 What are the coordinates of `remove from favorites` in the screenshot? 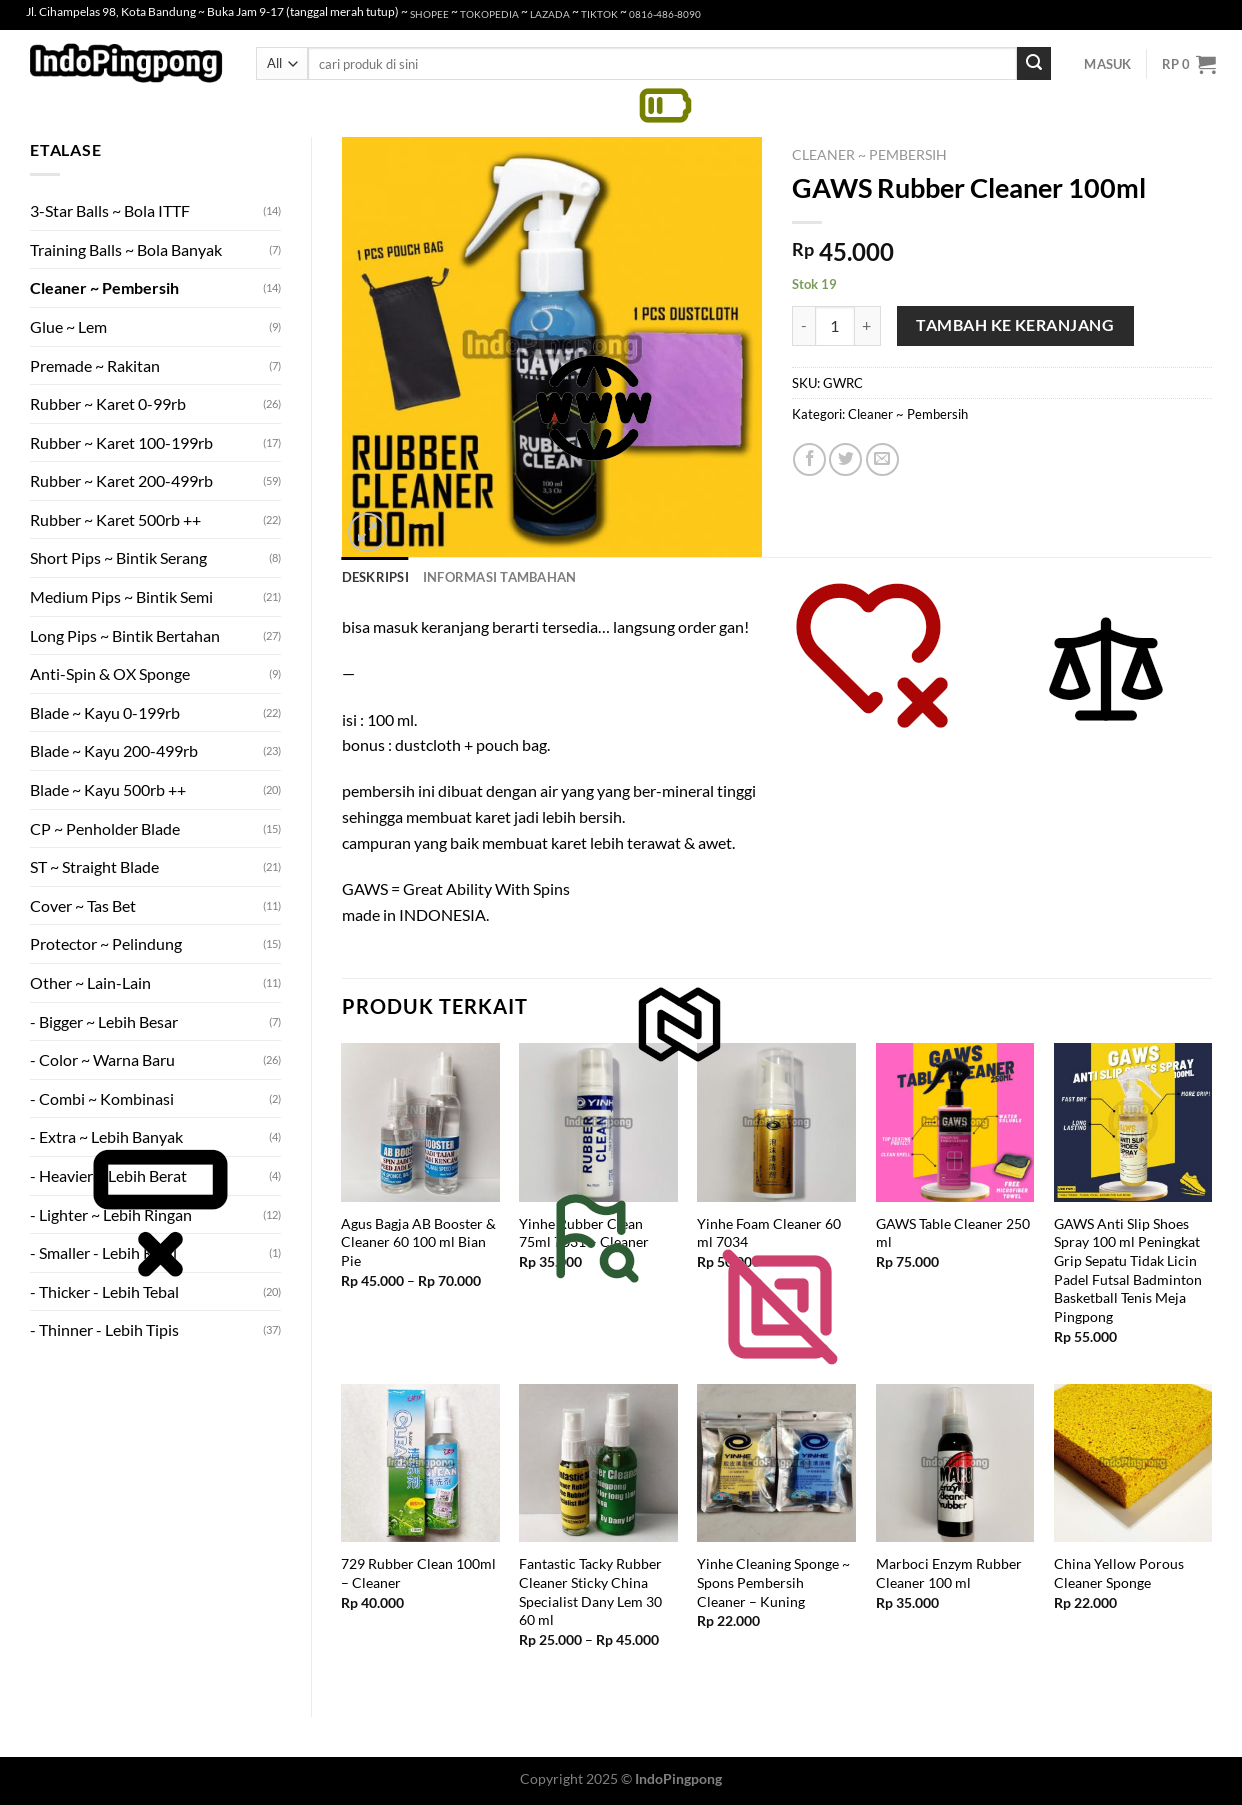 It's located at (868, 648).